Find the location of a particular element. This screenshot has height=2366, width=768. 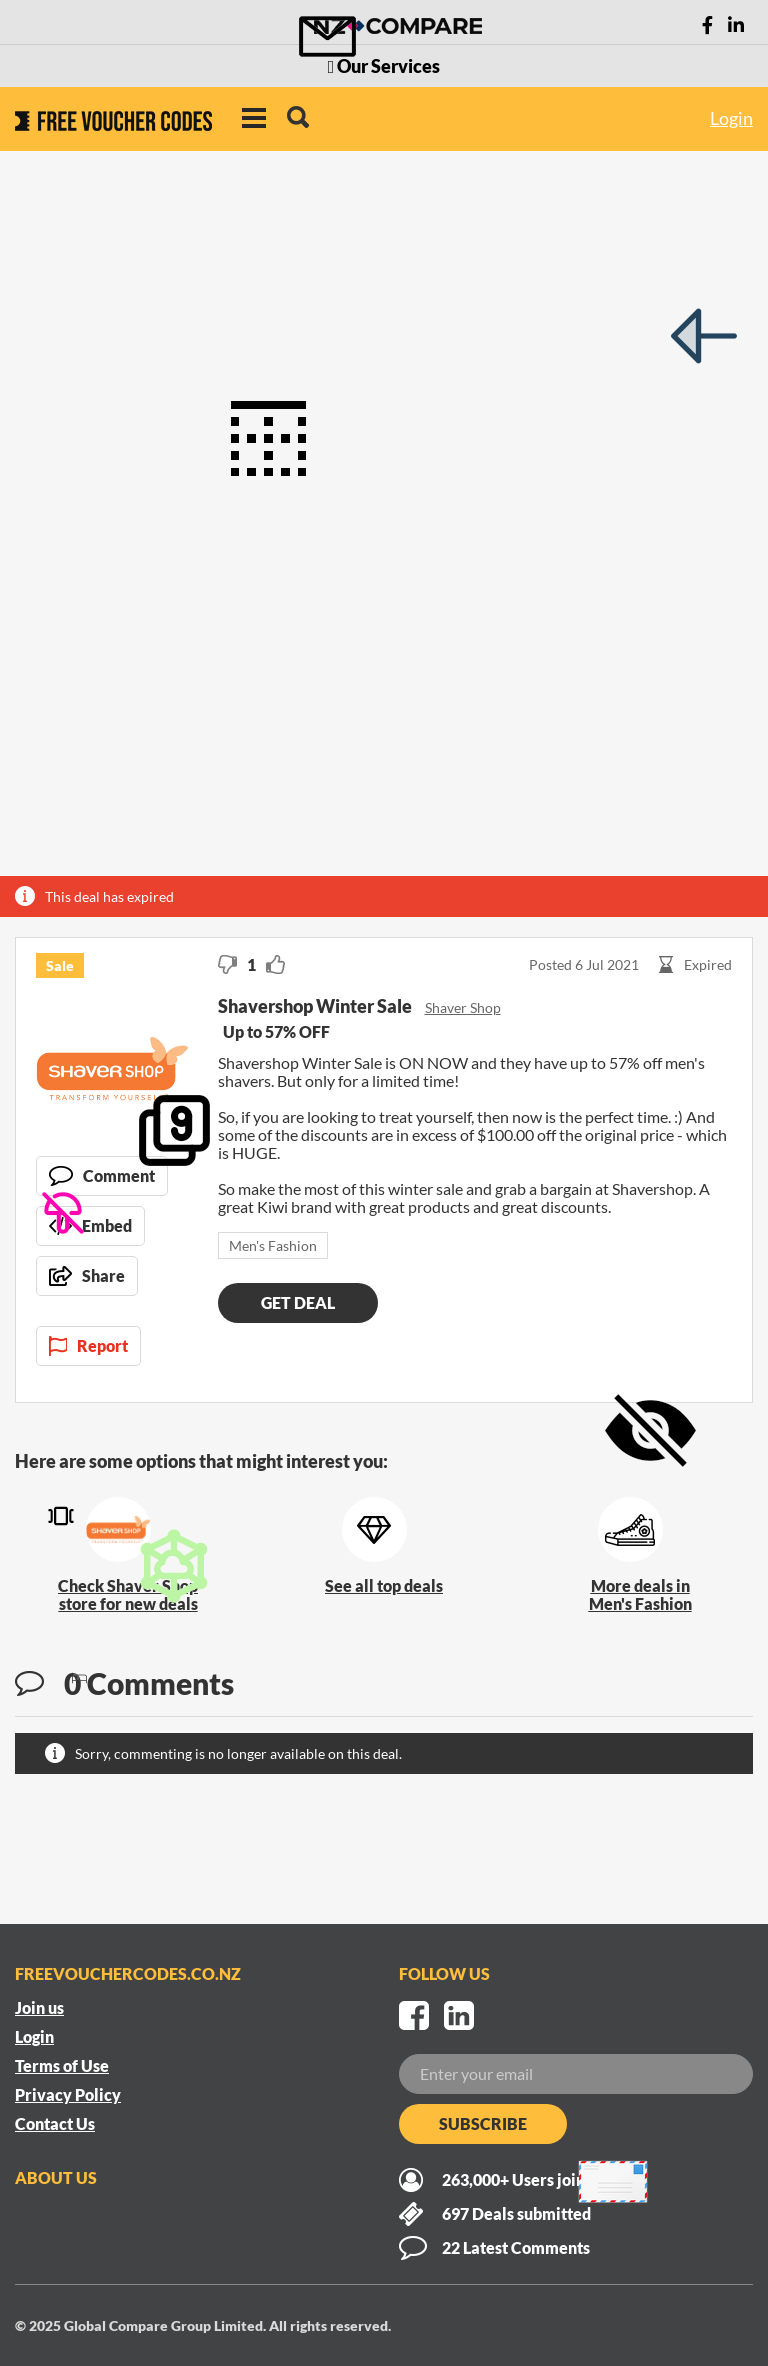

go back to previous screen is located at coordinates (704, 336).